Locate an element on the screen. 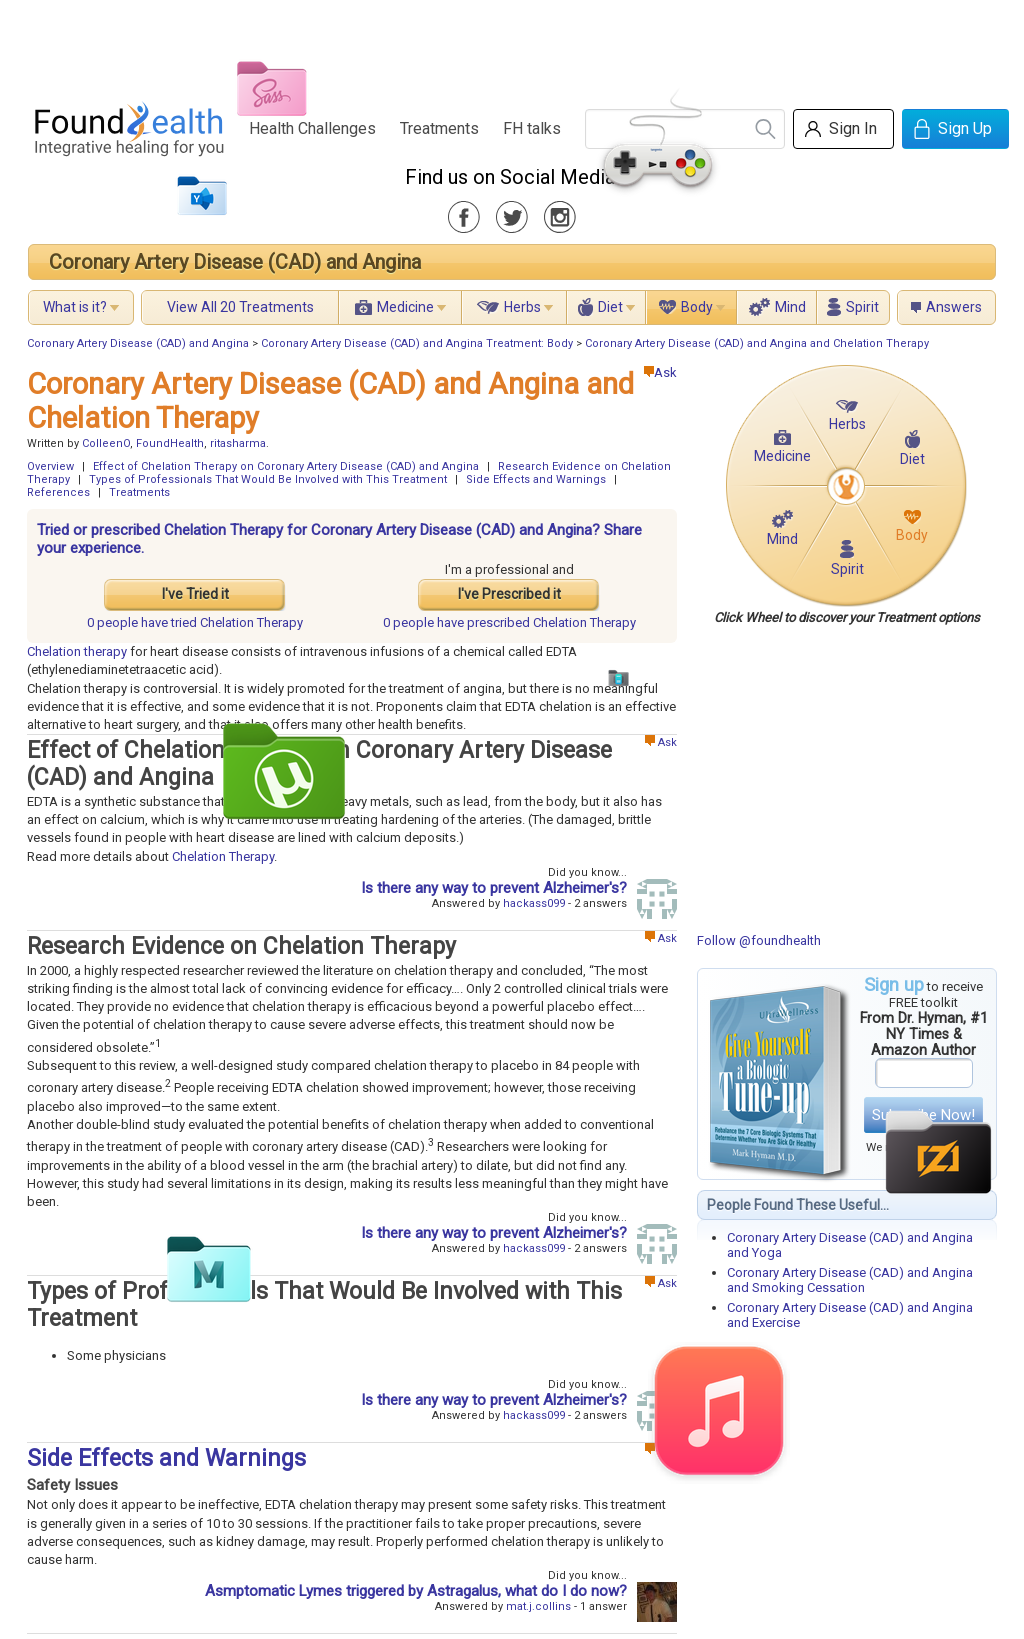 The image size is (1024, 1639). open folder containing Microsoft Yammer files is located at coordinates (202, 197).